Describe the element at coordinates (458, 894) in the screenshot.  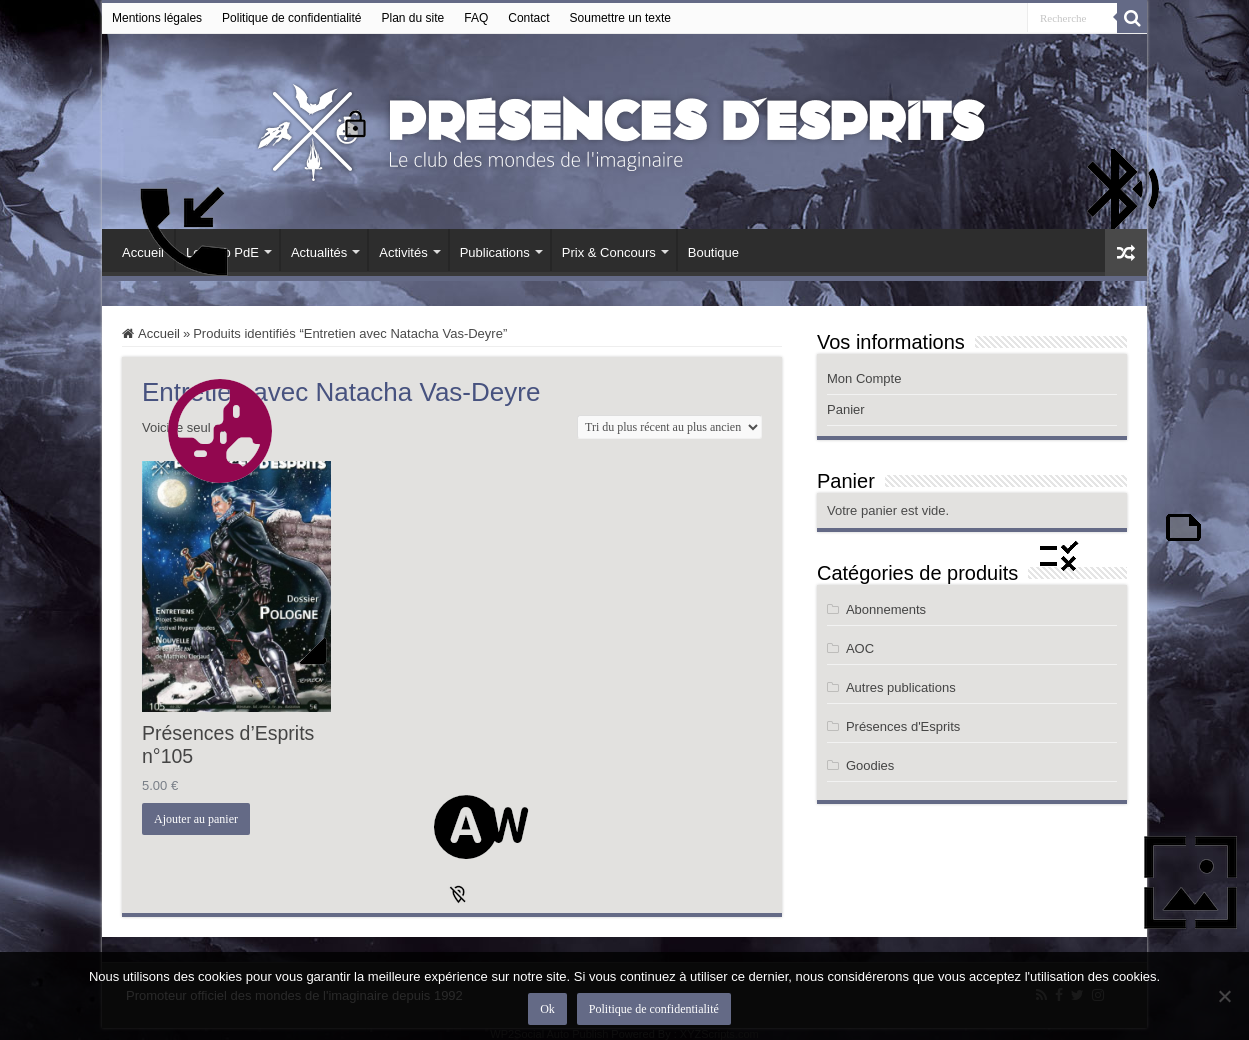
I see `location services disabled` at that location.